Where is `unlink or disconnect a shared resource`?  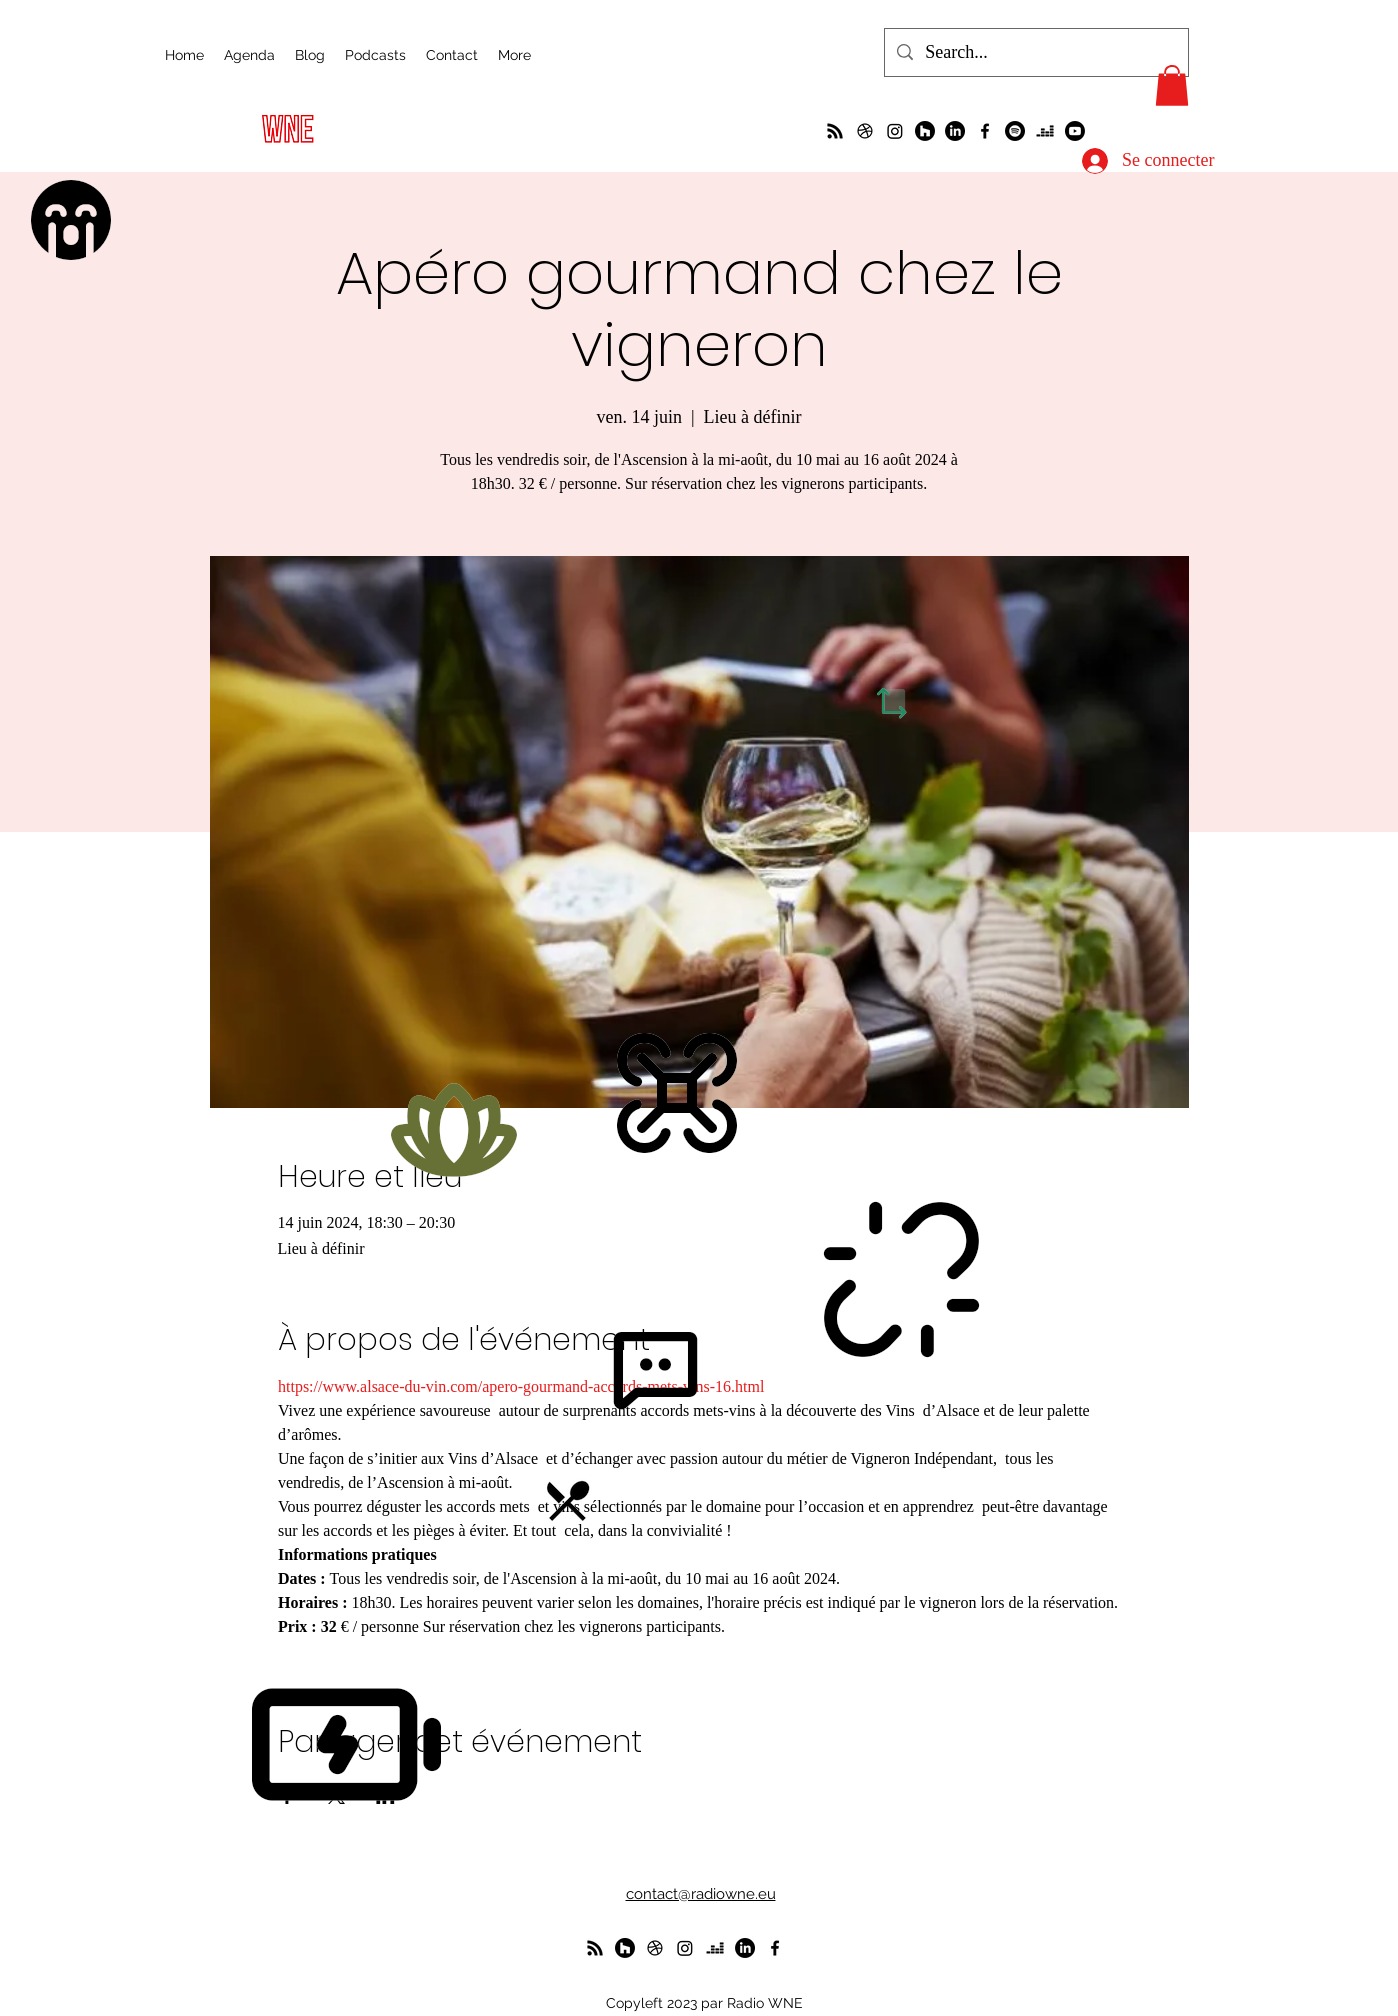
unlink or disconnect a shared resource is located at coordinates (901, 1279).